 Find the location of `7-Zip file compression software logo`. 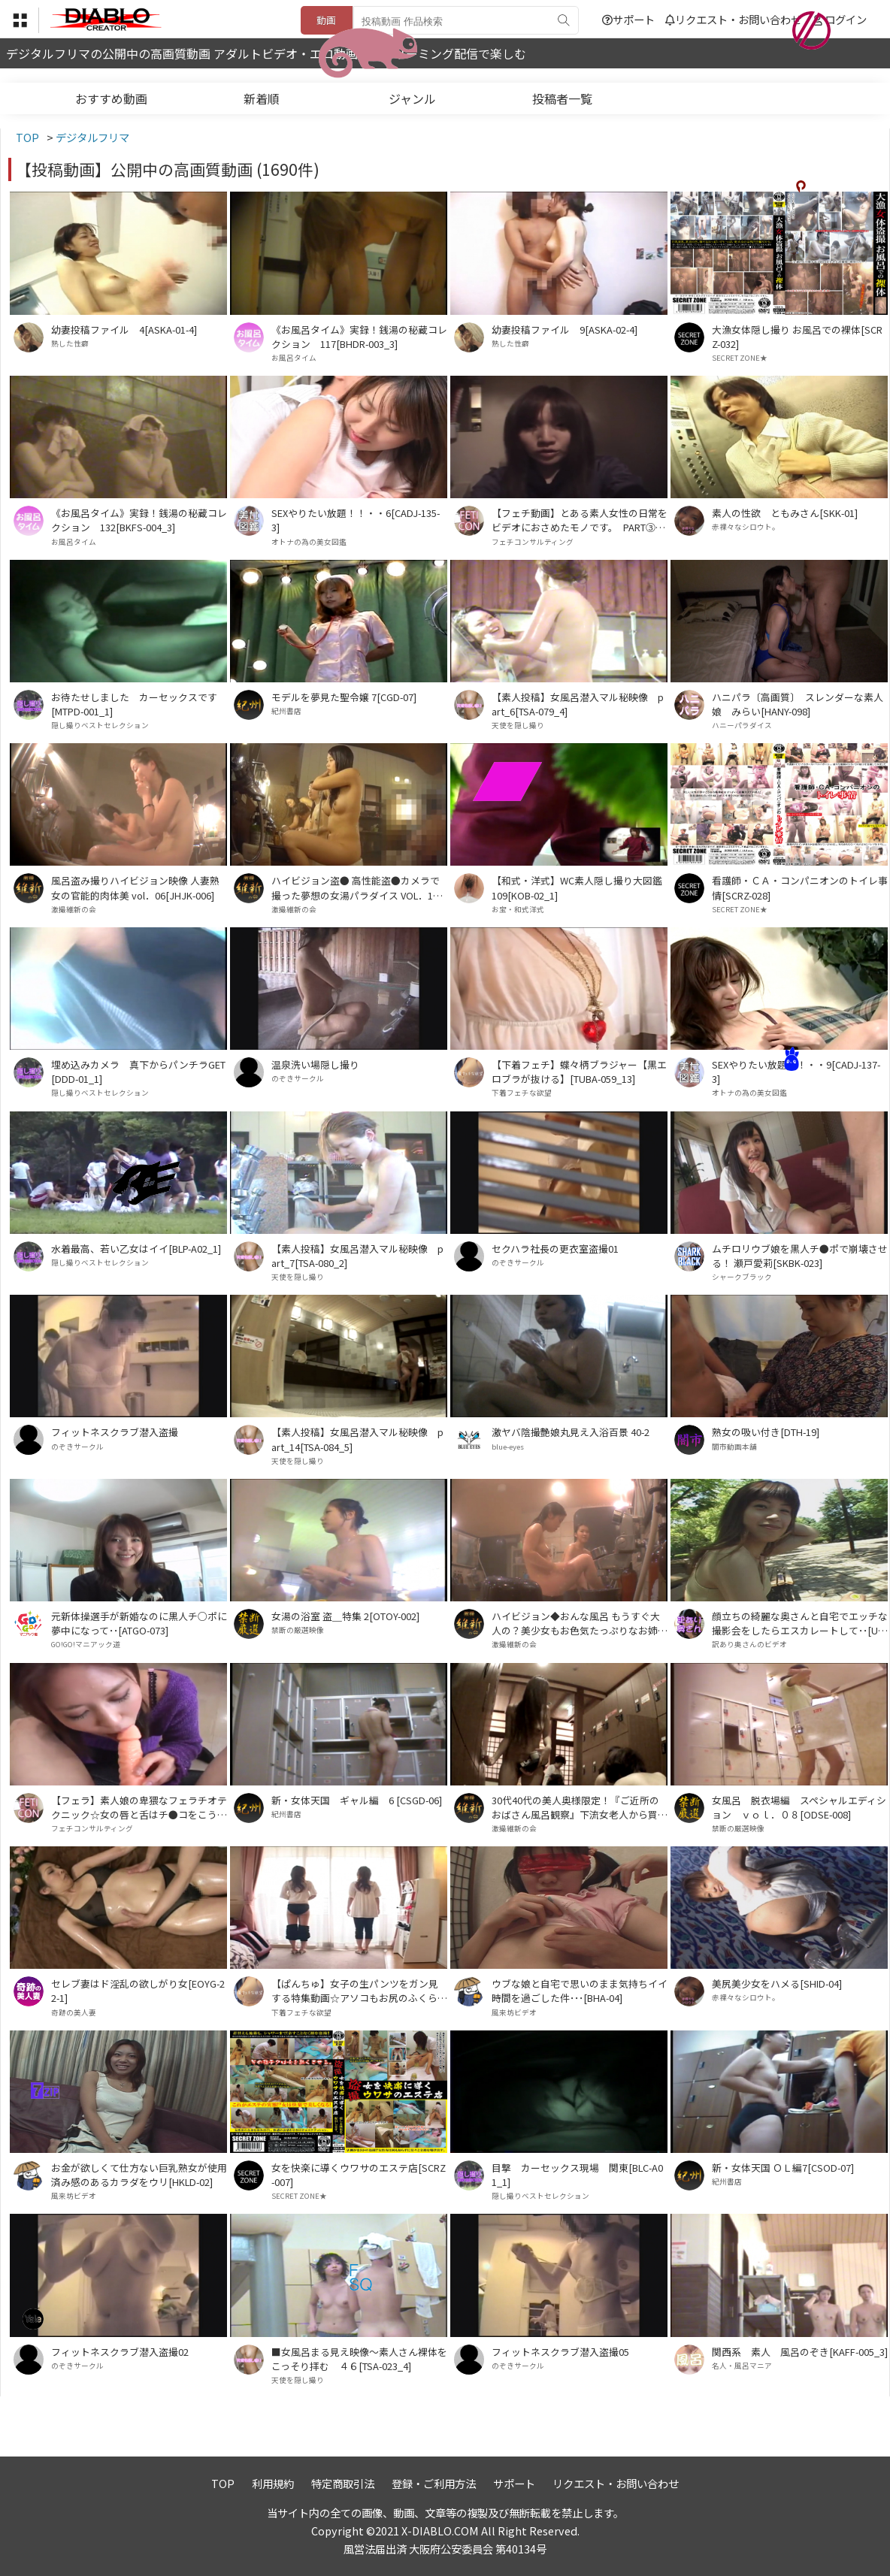

7-Zip file compression software logo is located at coordinates (45, 2091).